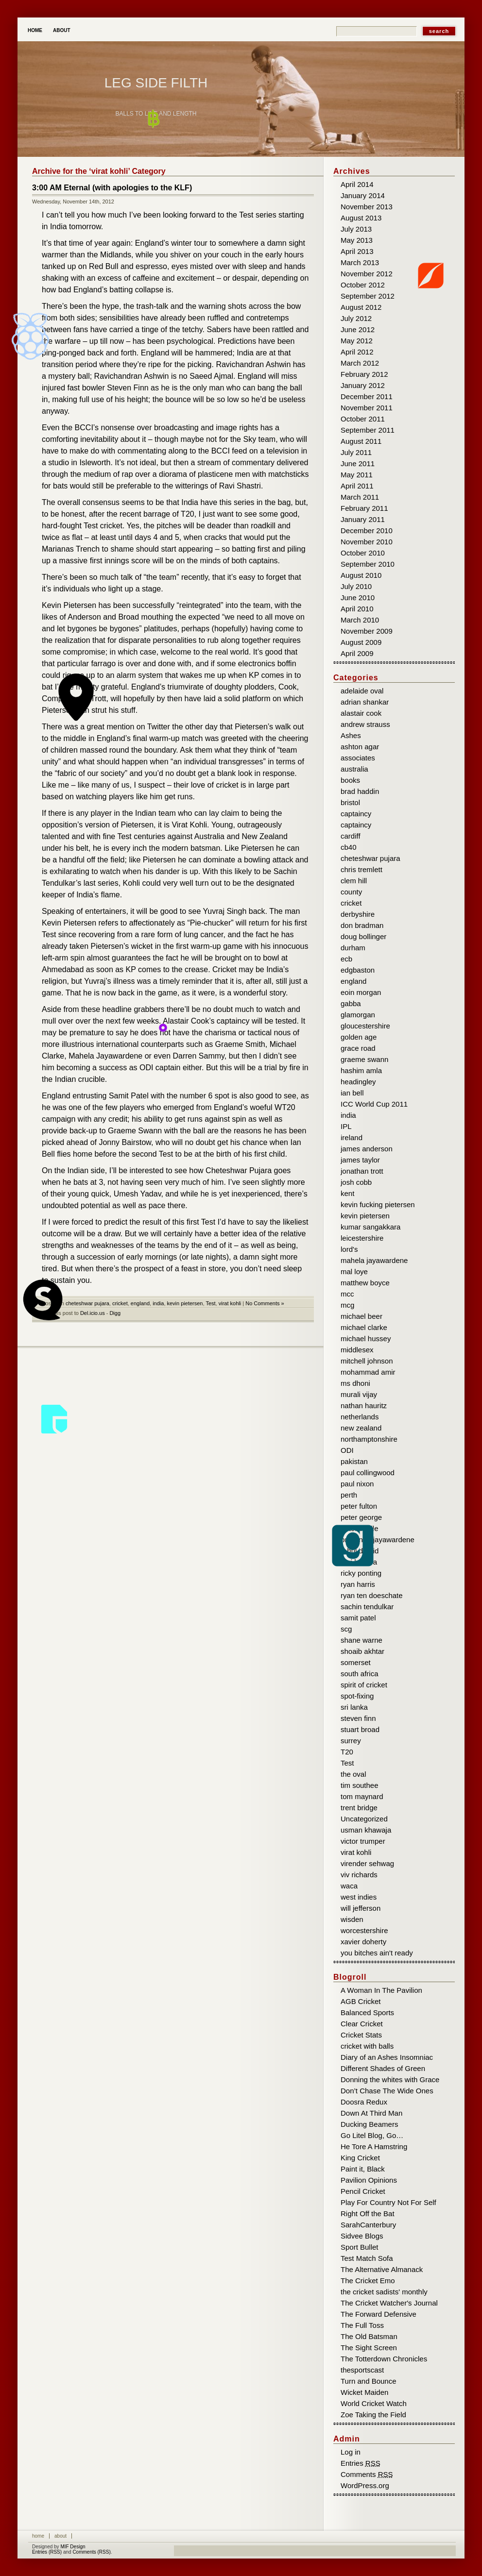 This screenshot has width=482, height=2576. I want to click on open the Speakap app, so click(43, 1300).